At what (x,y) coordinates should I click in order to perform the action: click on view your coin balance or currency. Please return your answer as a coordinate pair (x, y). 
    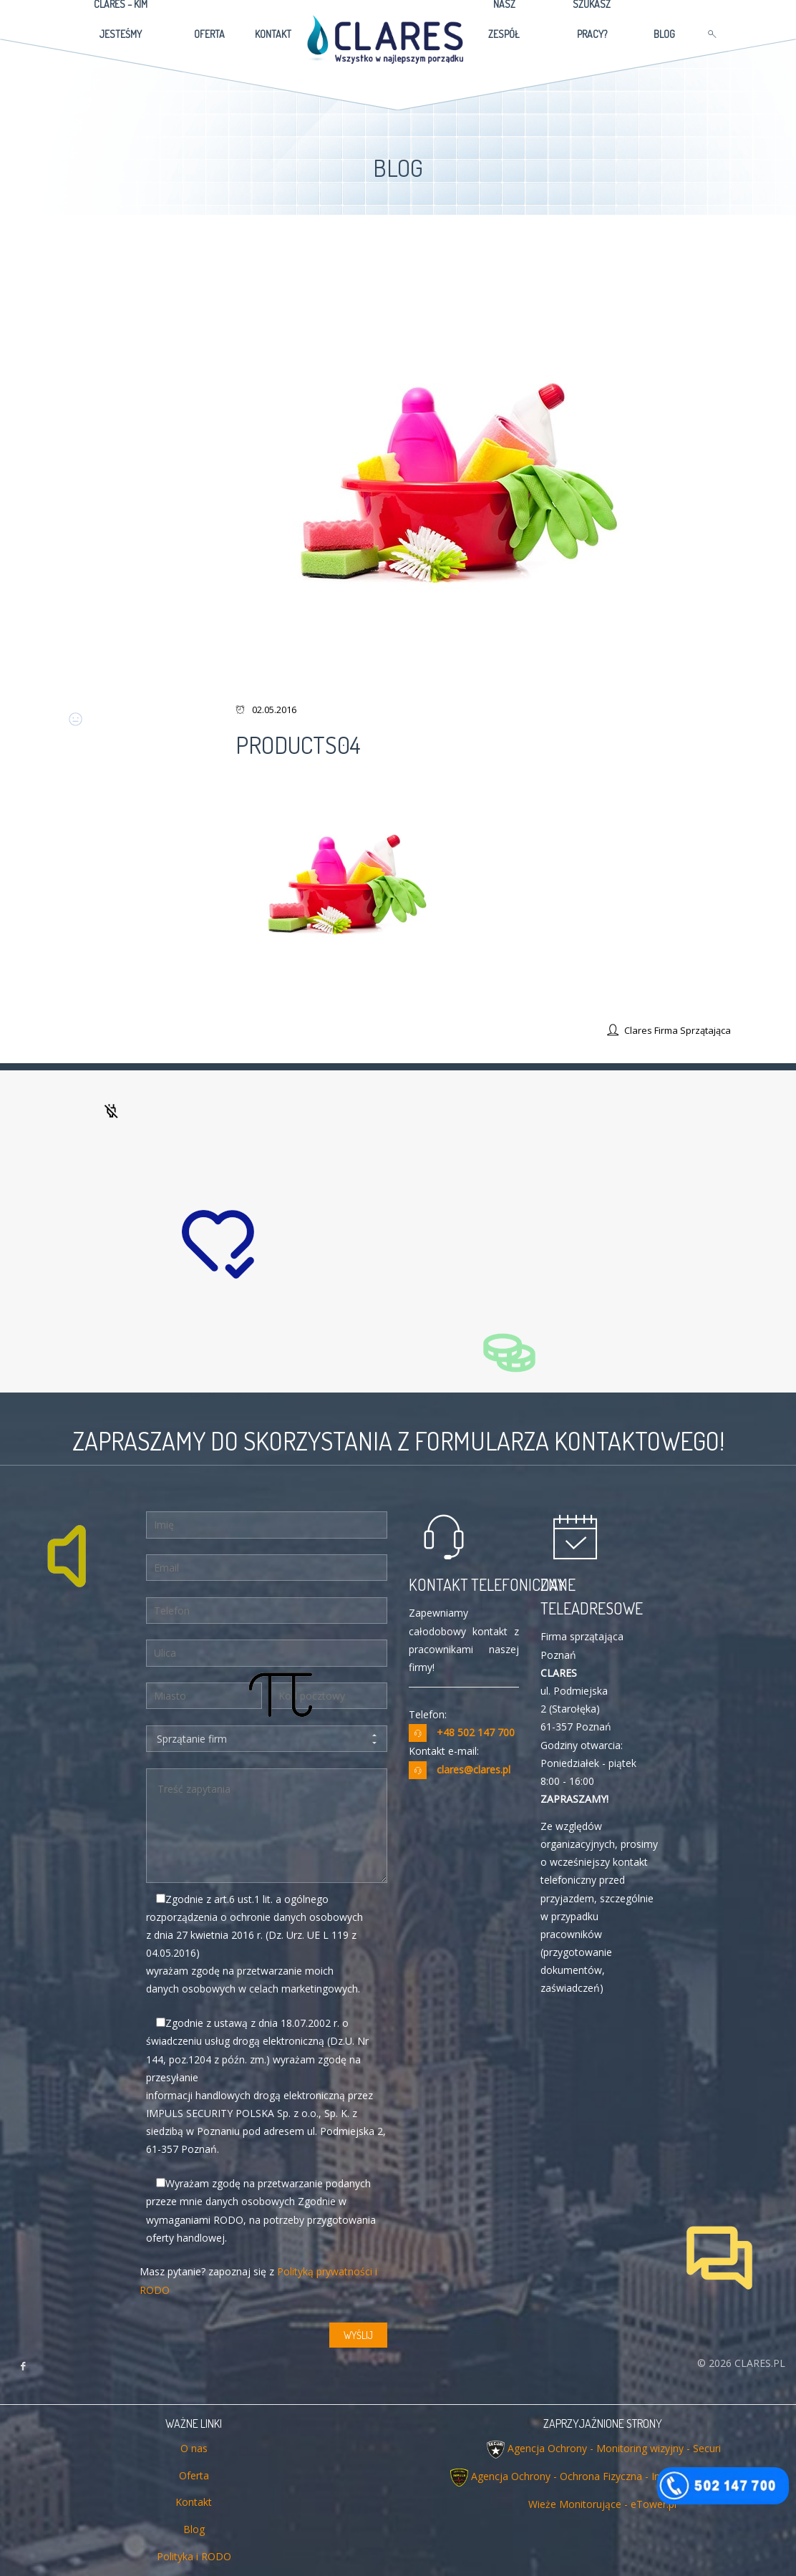
    Looking at the image, I should click on (509, 1352).